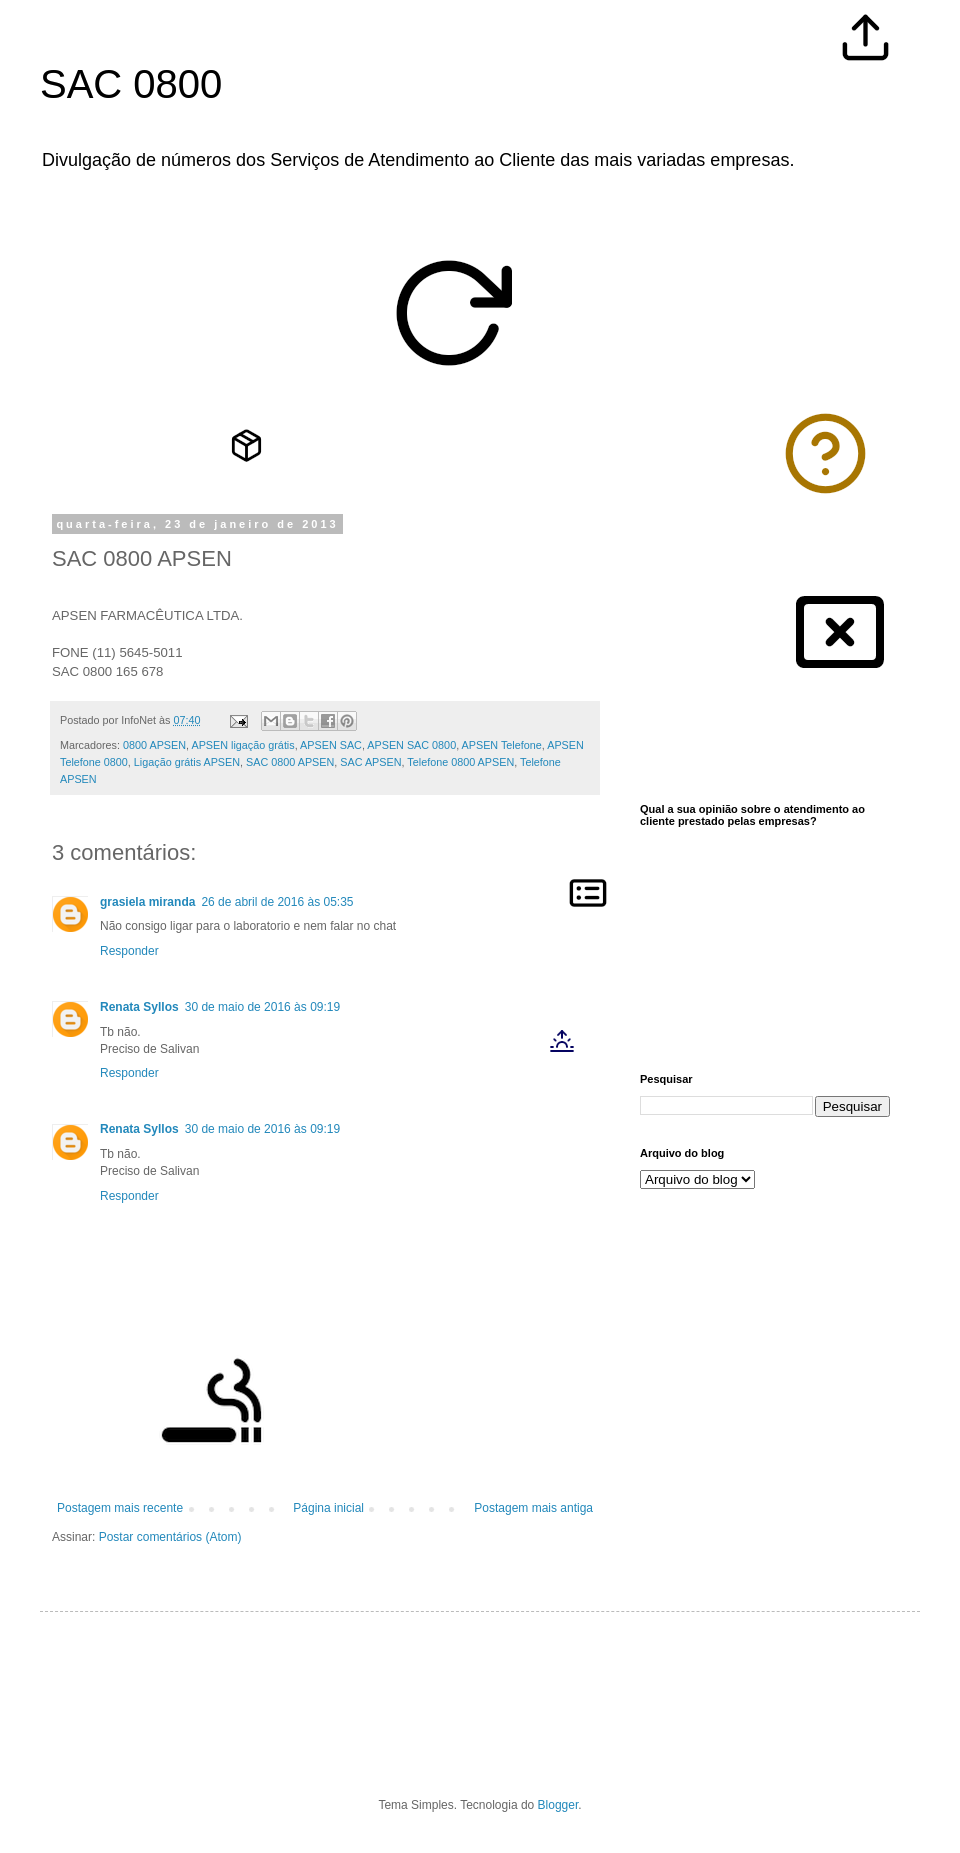  I want to click on indicates sunrise or morning time, so click(562, 1041).